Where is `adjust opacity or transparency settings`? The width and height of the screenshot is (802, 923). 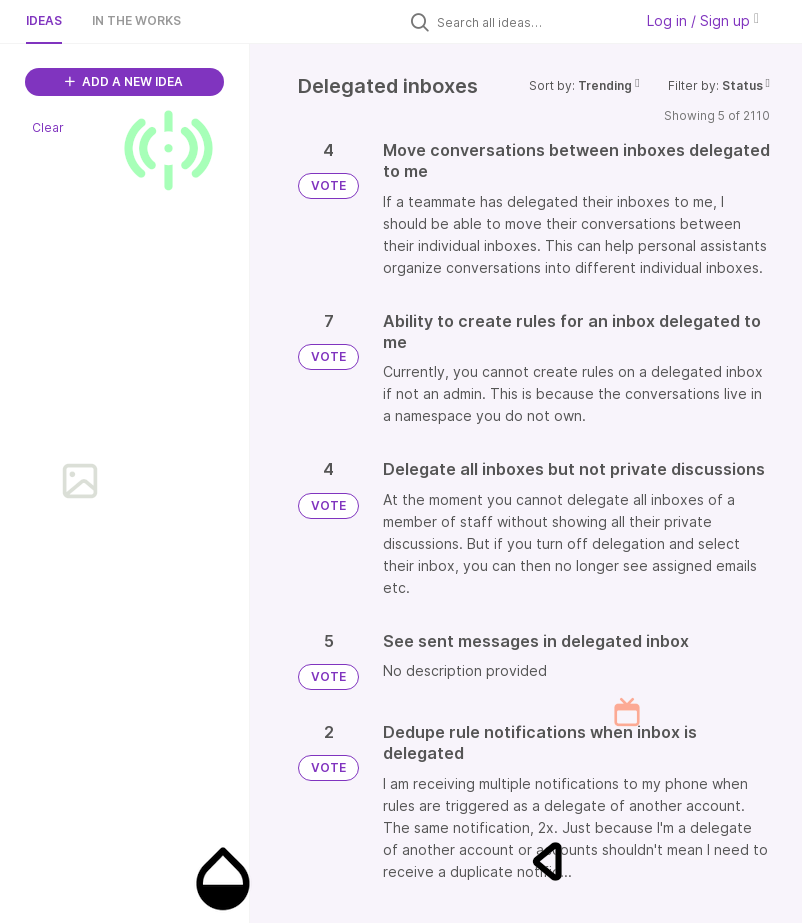
adjust opacity or transparency settings is located at coordinates (223, 878).